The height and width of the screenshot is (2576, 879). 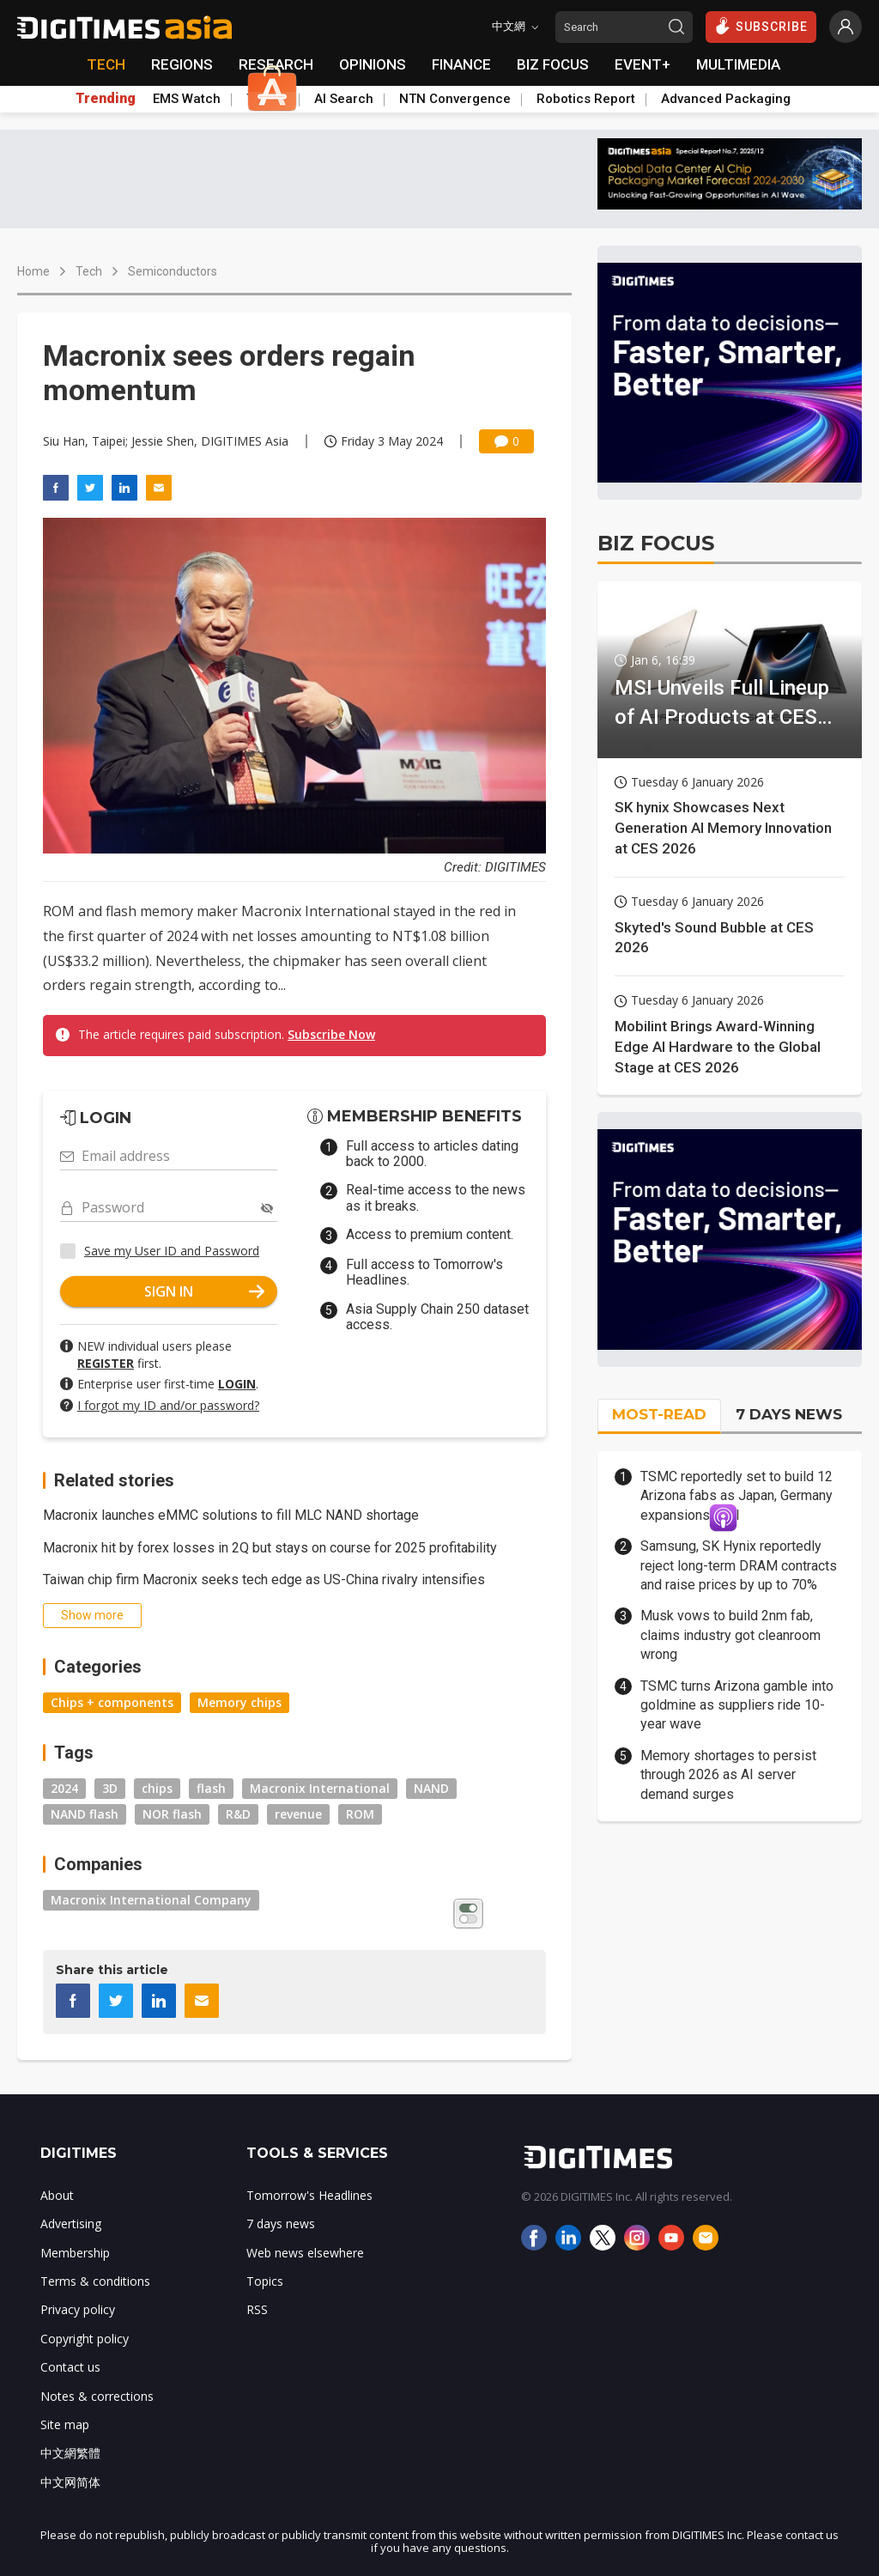 What do you see at coordinates (272, 92) in the screenshot?
I see `open the software center to browse and install apps` at bounding box center [272, 92].